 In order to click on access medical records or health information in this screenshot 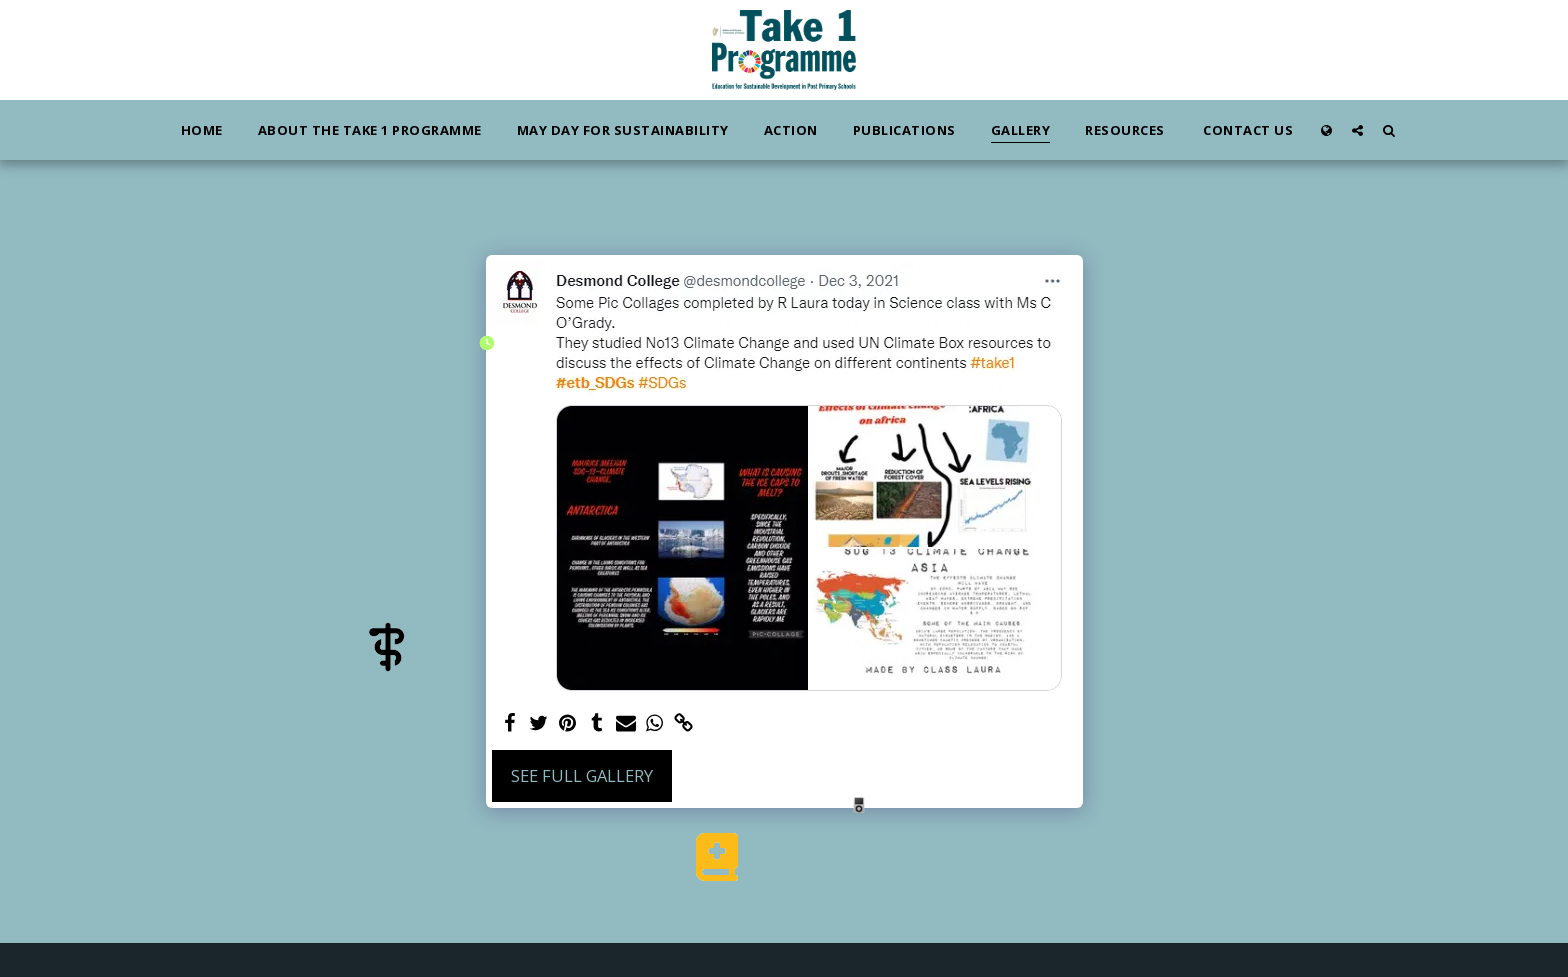, I will do `click(717, 857)`.